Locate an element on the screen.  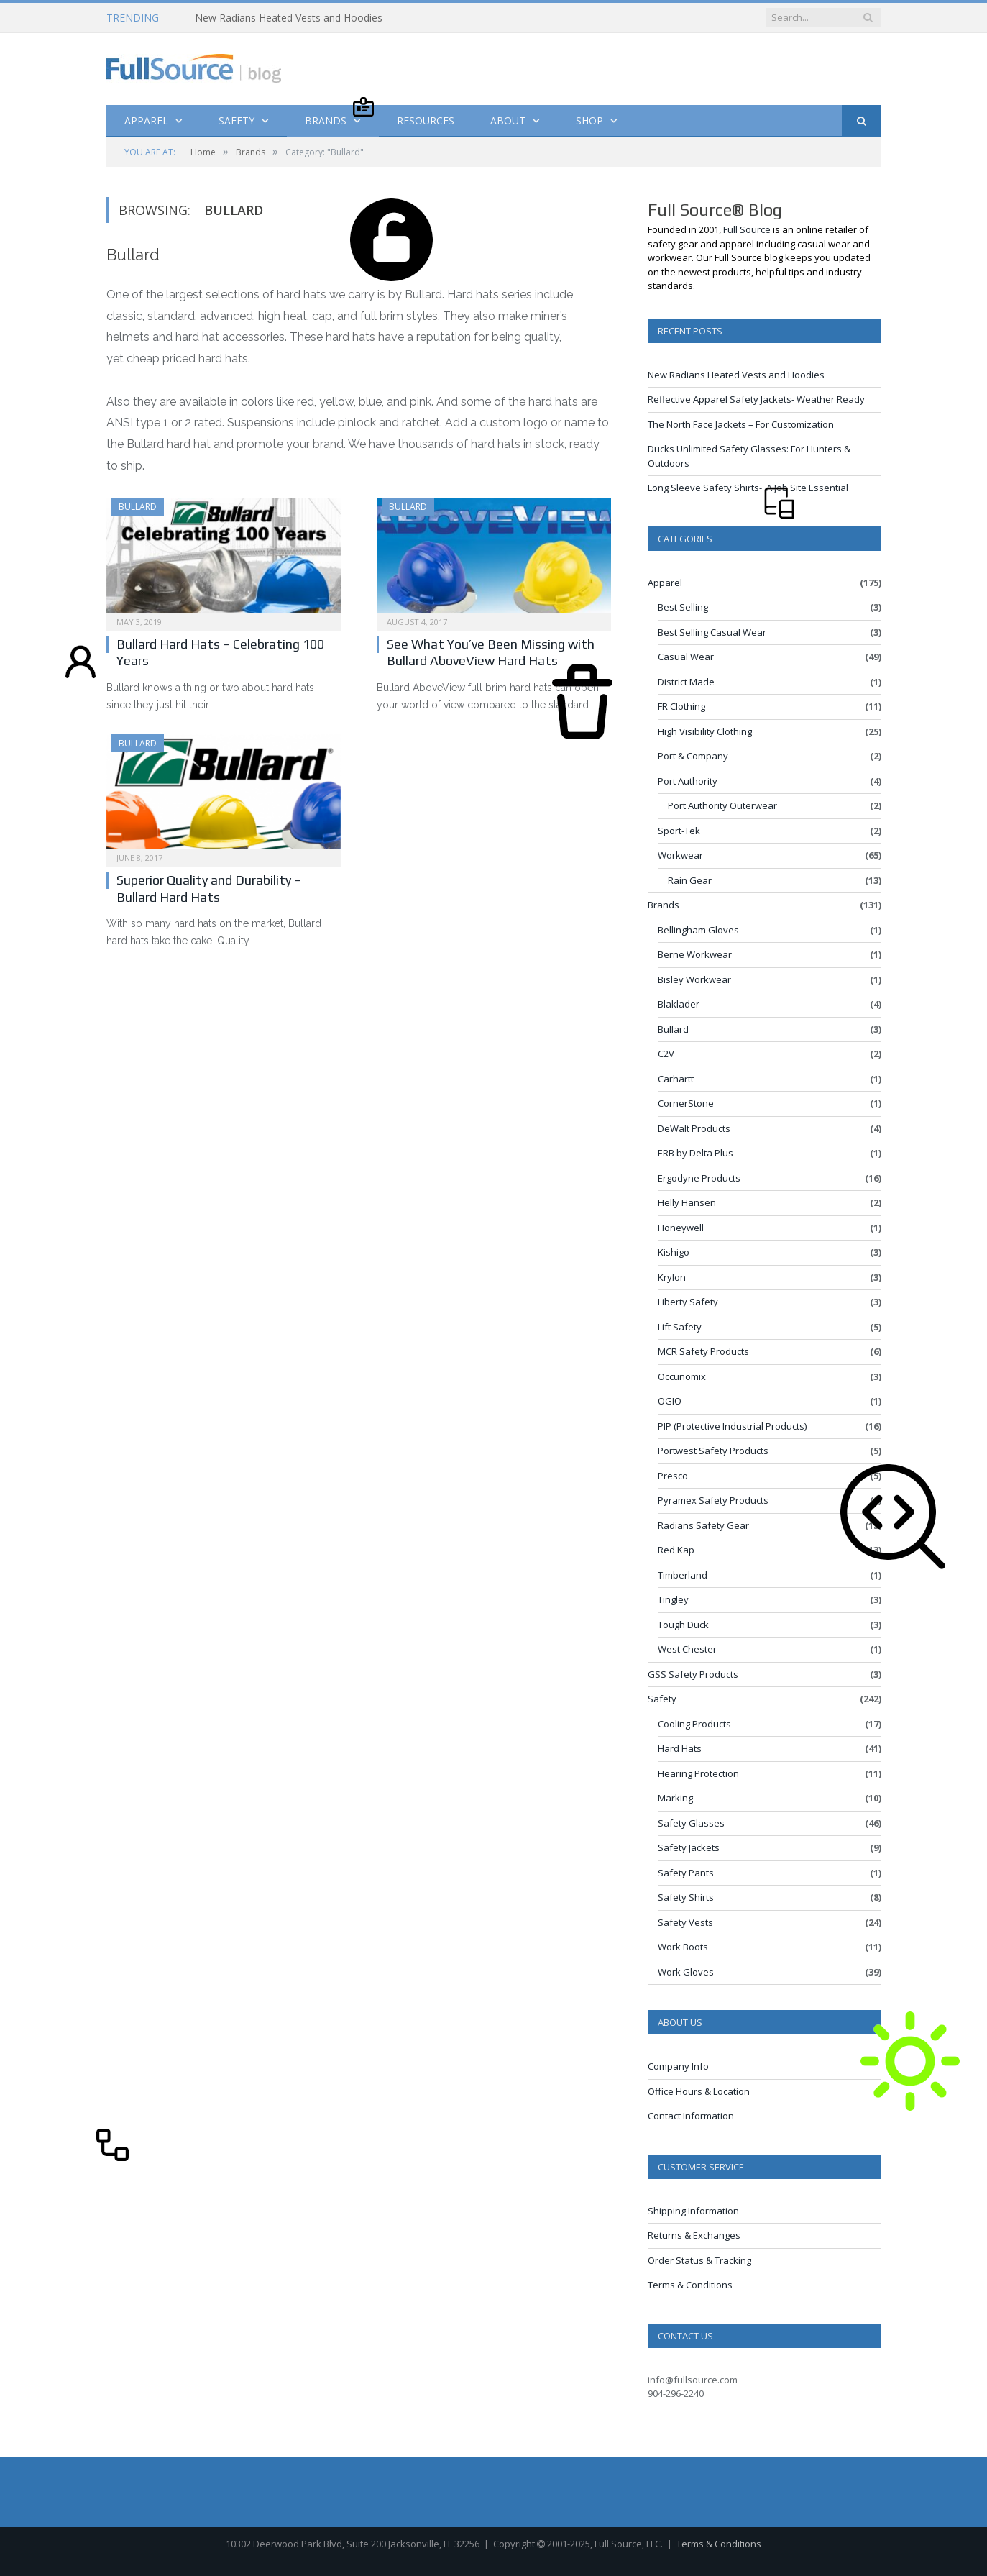
view your profile or identification is located at coordinates (363, 107).